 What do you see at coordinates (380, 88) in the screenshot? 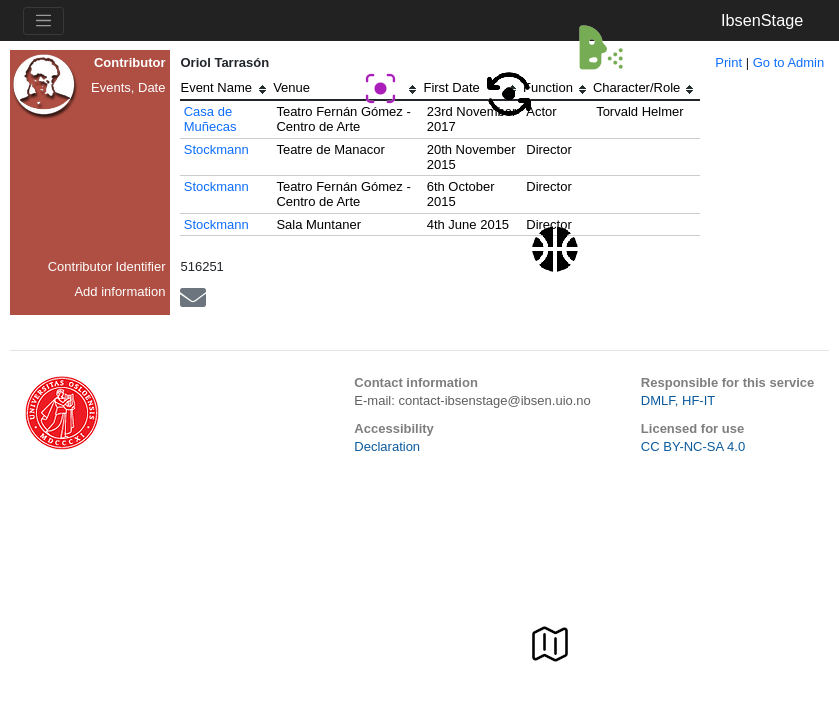
I see `activate camera focus or targeting mode` at bounding box center [380, 88].